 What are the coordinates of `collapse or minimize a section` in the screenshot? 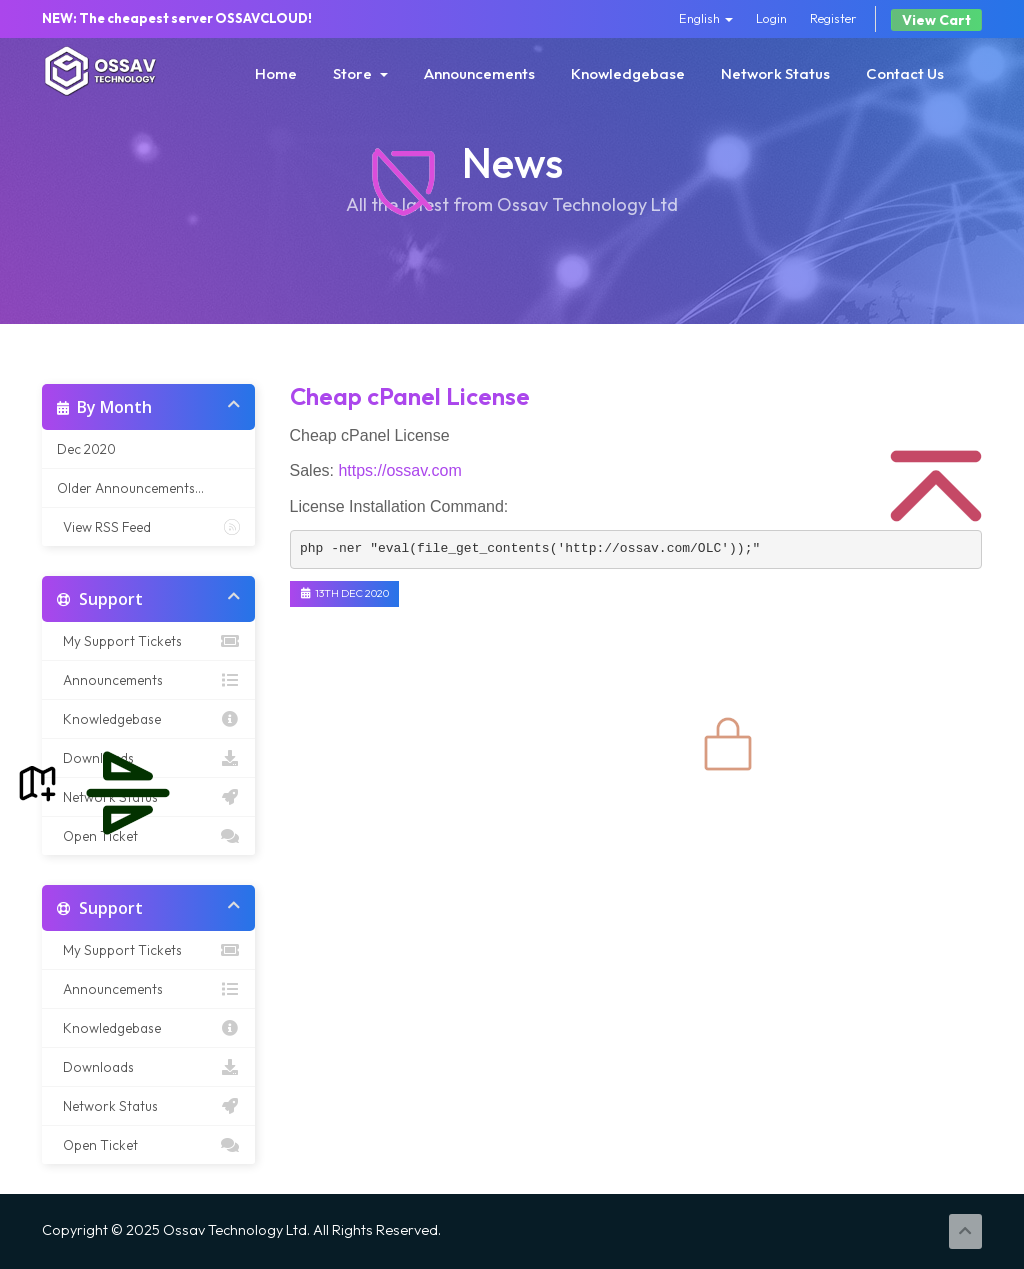 It's located at (936, 484).